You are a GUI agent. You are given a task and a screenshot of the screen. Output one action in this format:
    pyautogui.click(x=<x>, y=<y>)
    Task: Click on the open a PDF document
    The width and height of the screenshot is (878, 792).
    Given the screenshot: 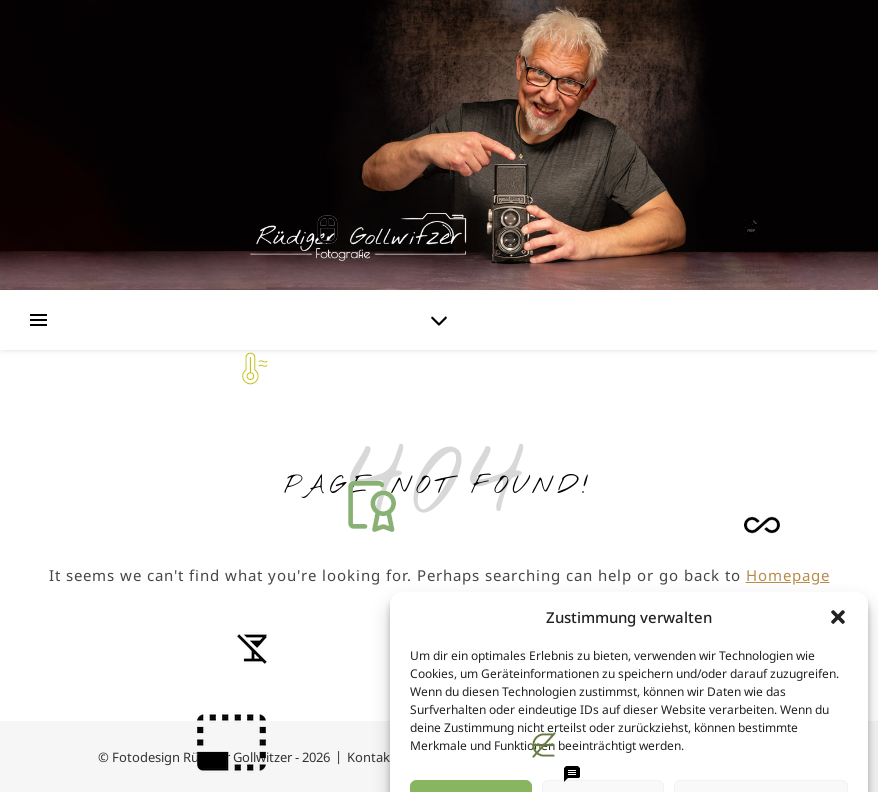 What is the action you would take?
    pyautogui.click(x=751, y=227)
    